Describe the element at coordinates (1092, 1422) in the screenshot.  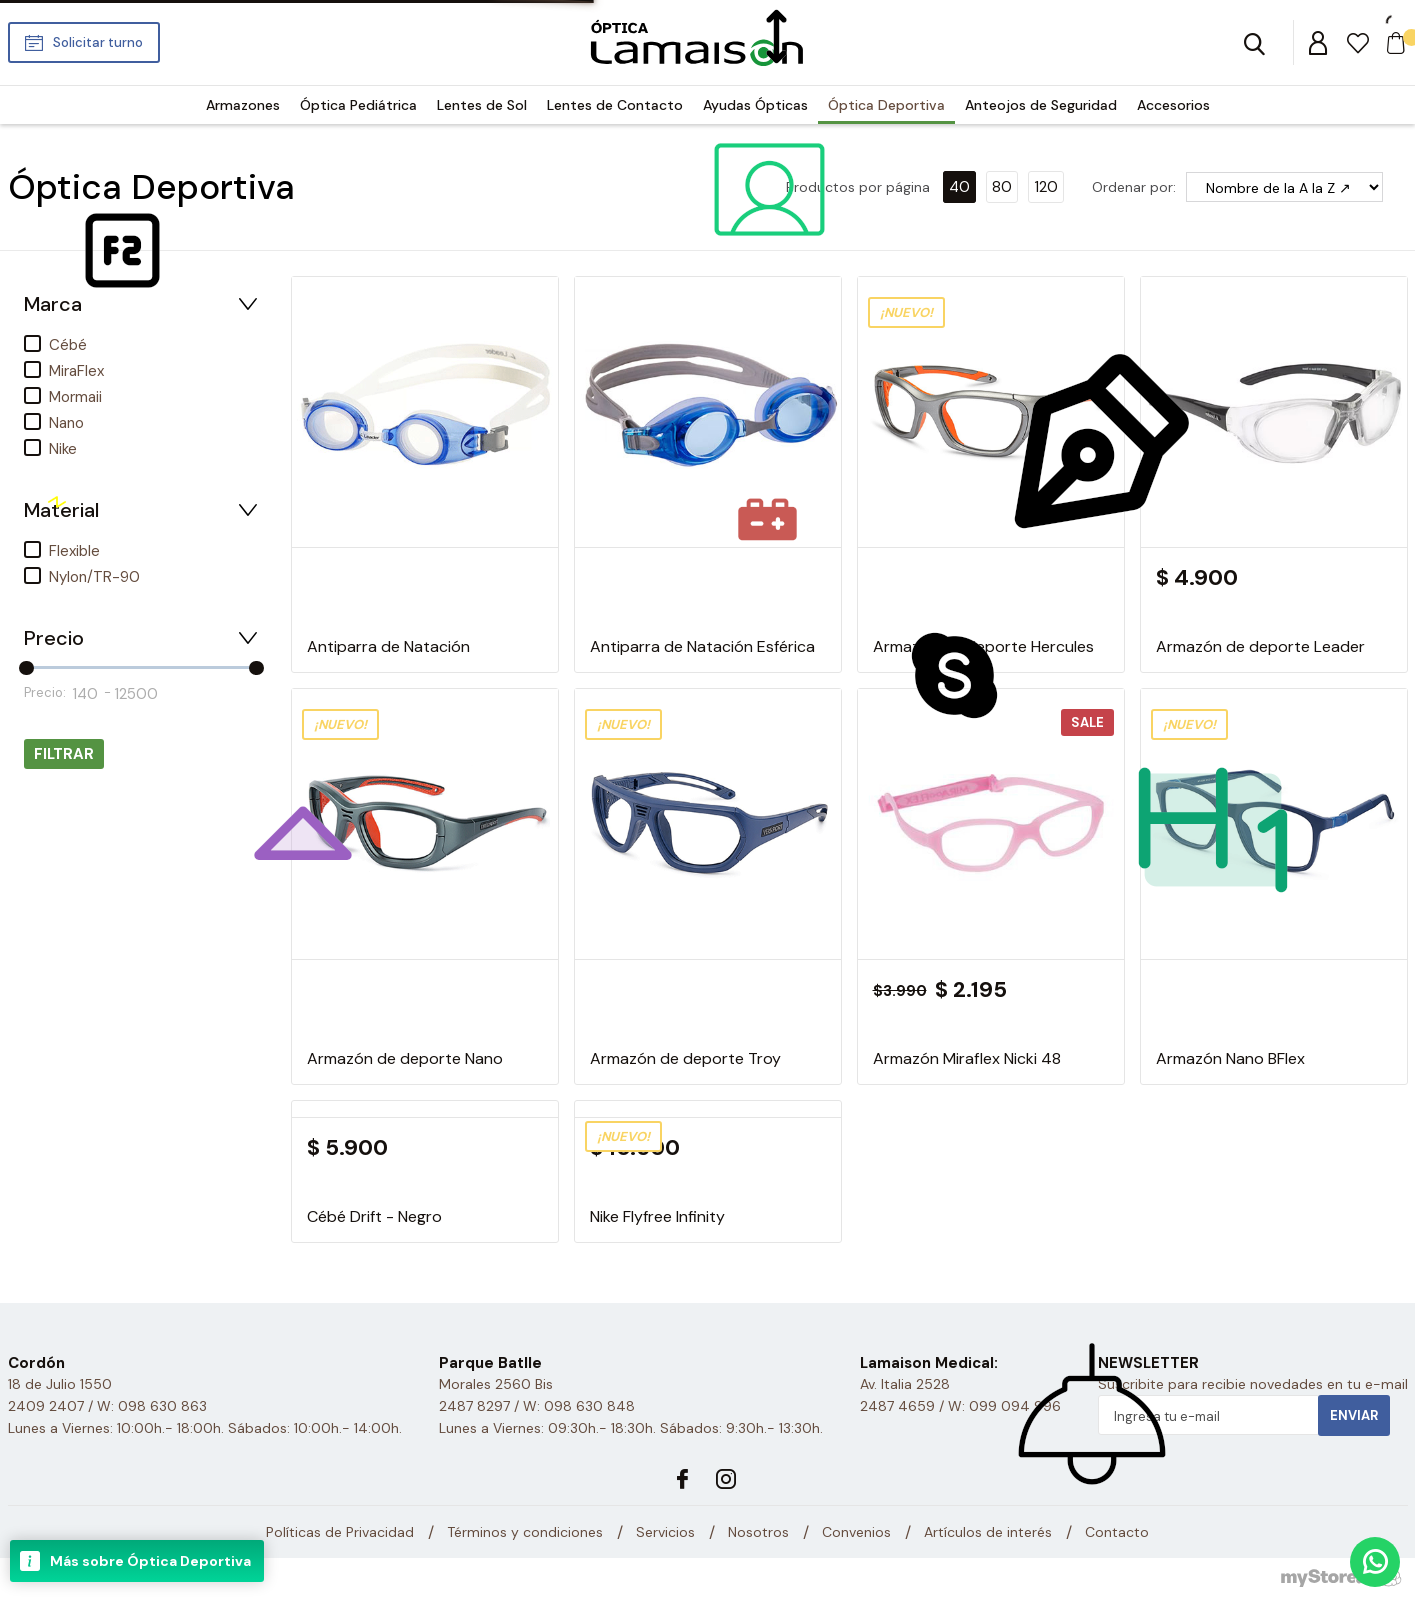
I see `toggle pendant light on/off` at that location.